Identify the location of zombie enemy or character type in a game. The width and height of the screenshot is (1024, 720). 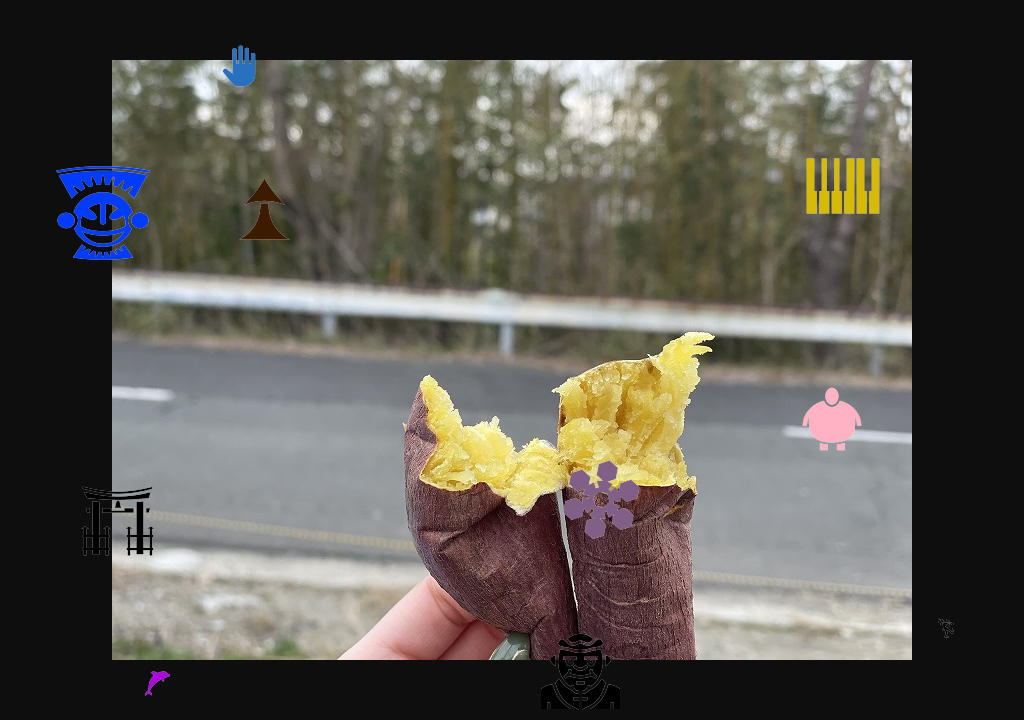
(947, 628).